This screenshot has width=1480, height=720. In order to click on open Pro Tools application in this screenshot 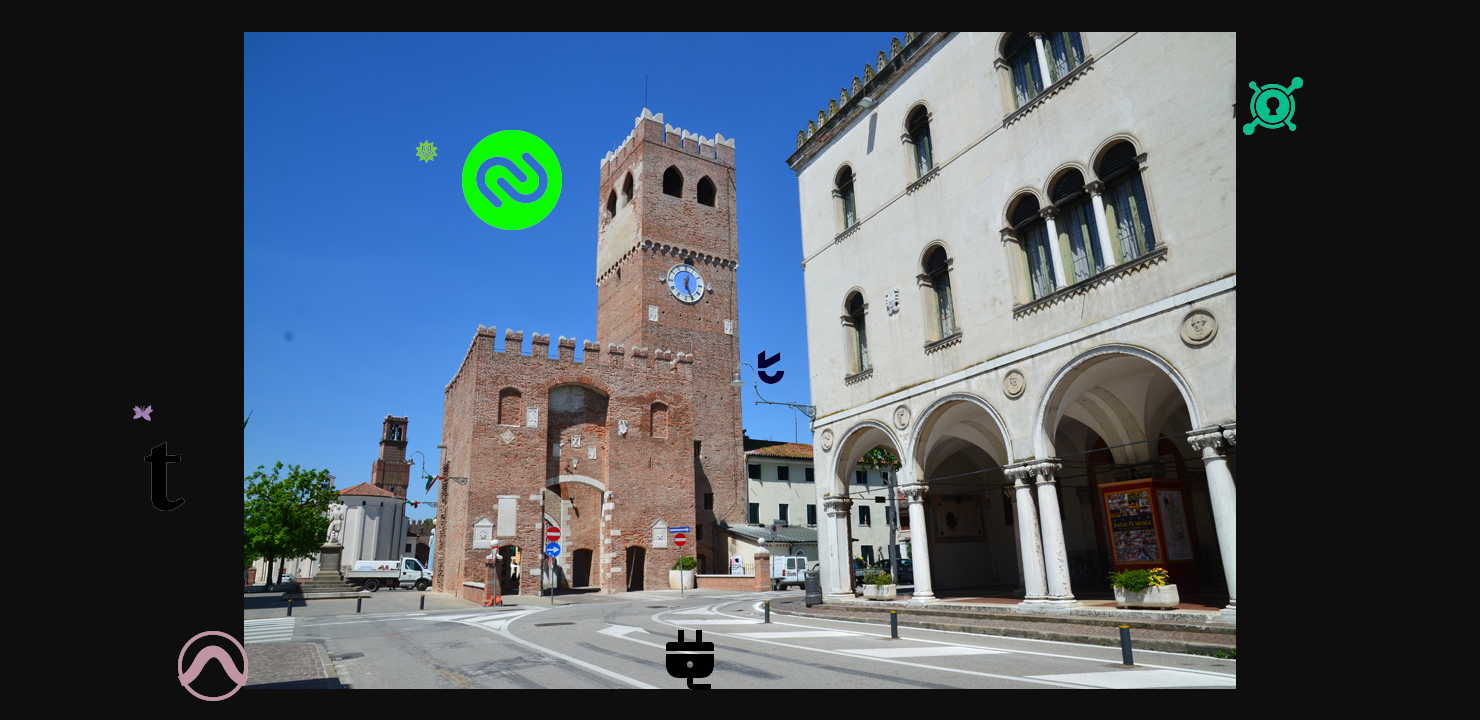, I will do `click(213, 666)`.